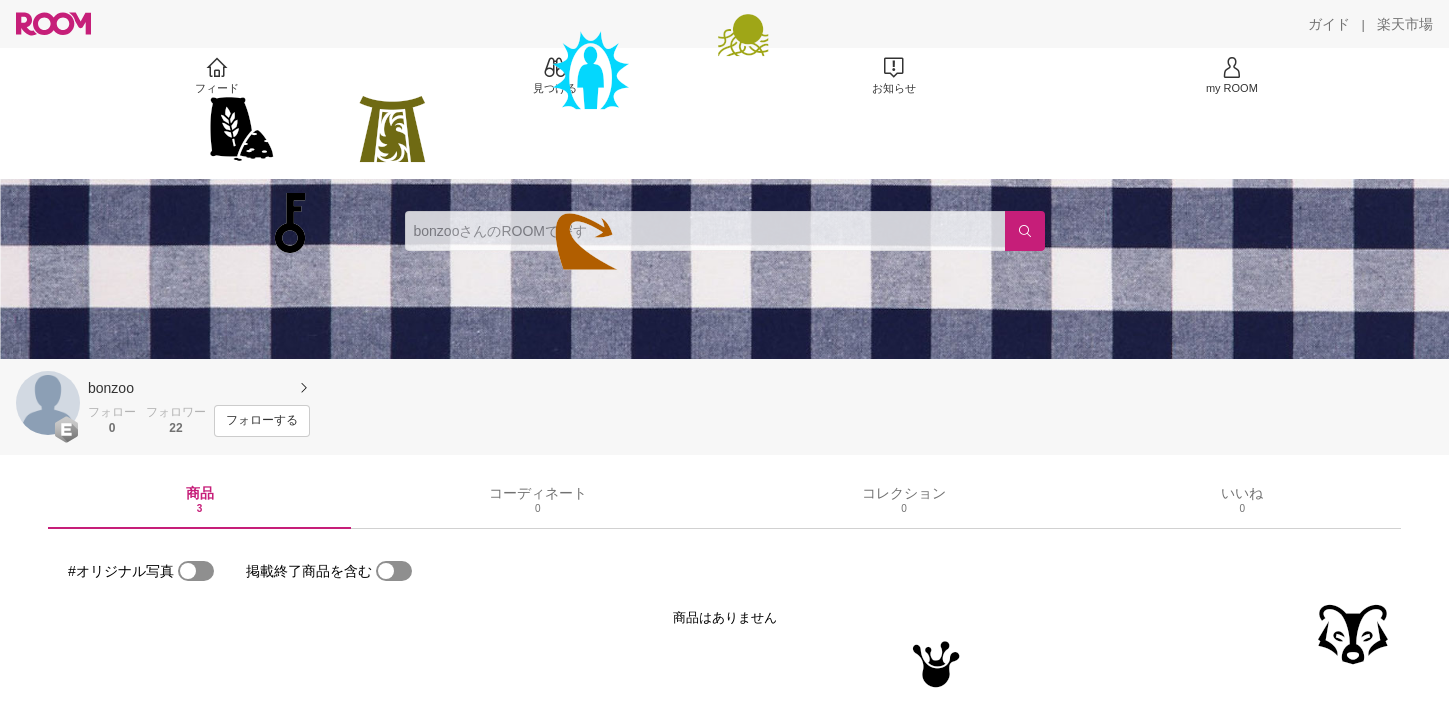  I want to click on indicates a noodle or pasta dish item, so click(743, 31).